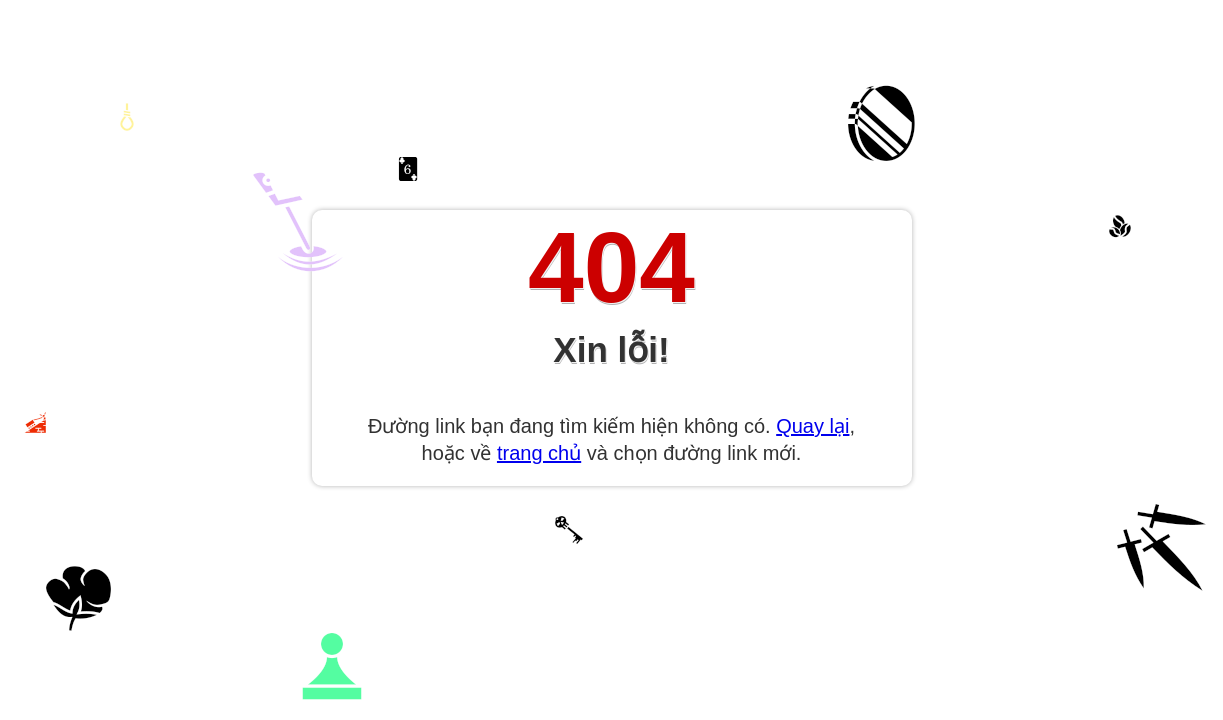 The image size is (1223, 720). What do you see at coordinates (298, 222) in the screenshot?
I see `metal detector tool or feature` at bounding box center [298, 222].